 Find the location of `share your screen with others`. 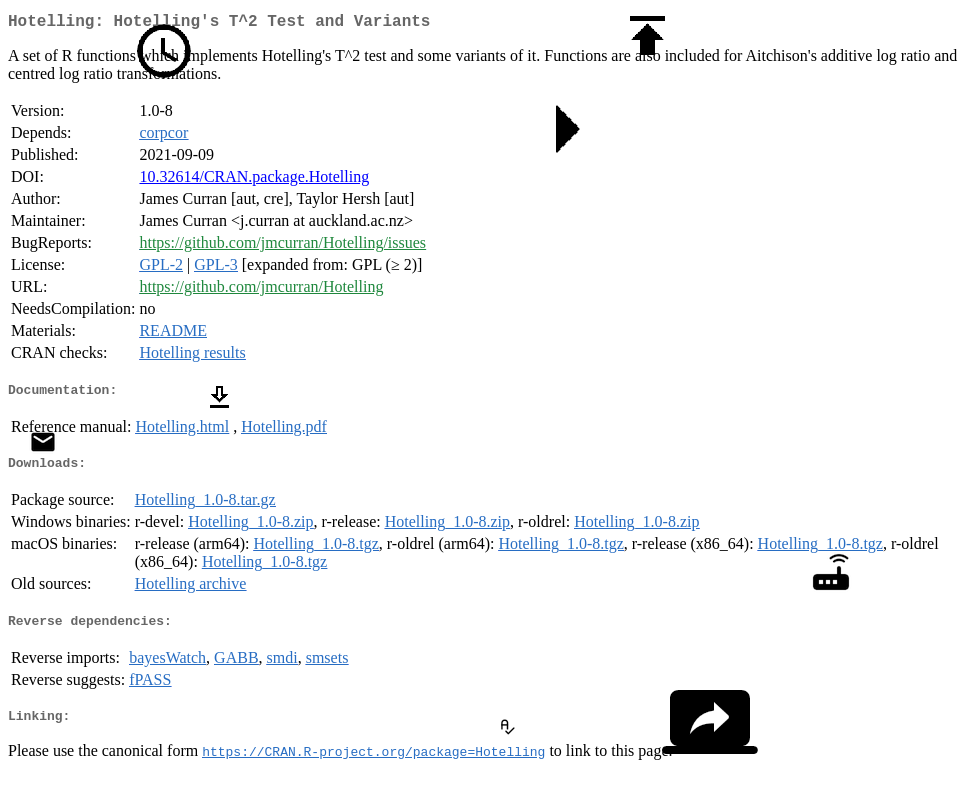

share your screen with others is located at coordinates (710, 722).